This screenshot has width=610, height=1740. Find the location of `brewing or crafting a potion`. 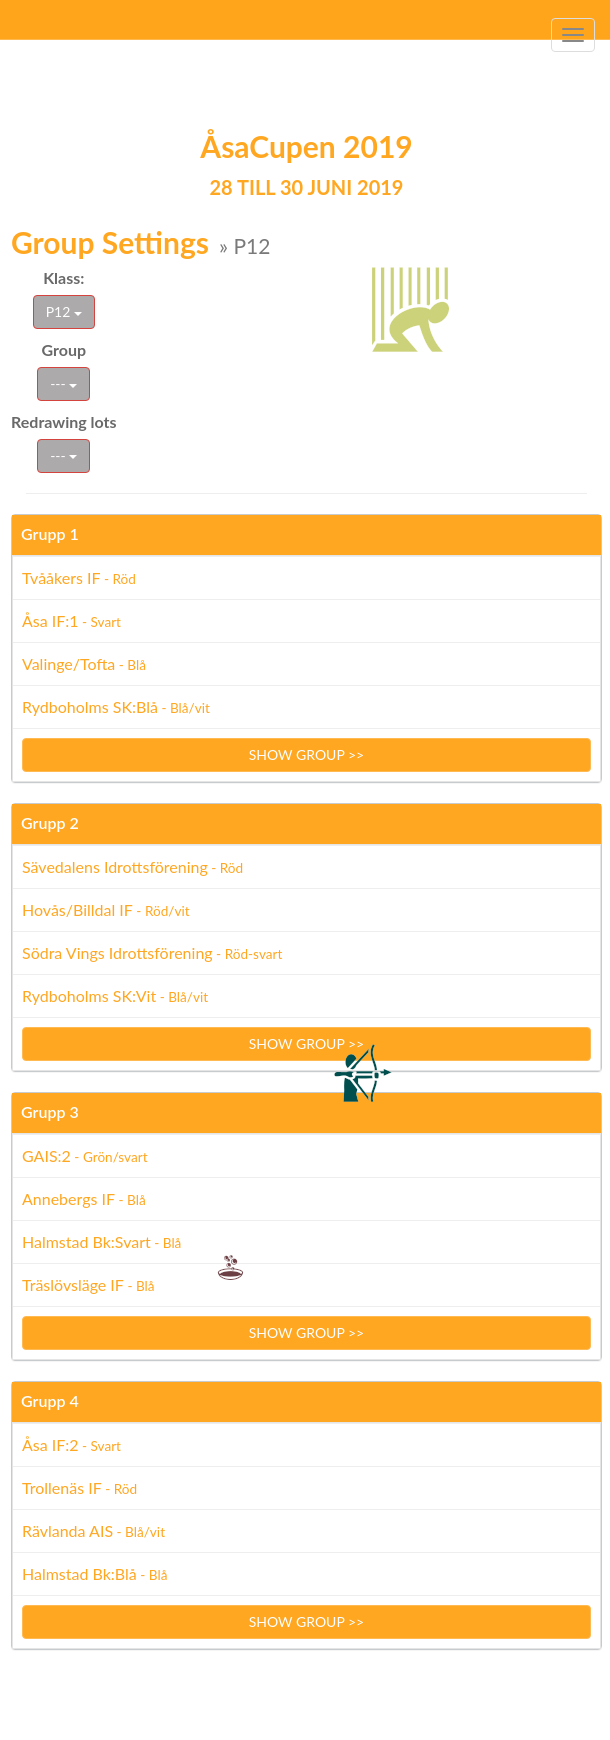

brewing or crafting a potion is located at coordinates (230, 1267).